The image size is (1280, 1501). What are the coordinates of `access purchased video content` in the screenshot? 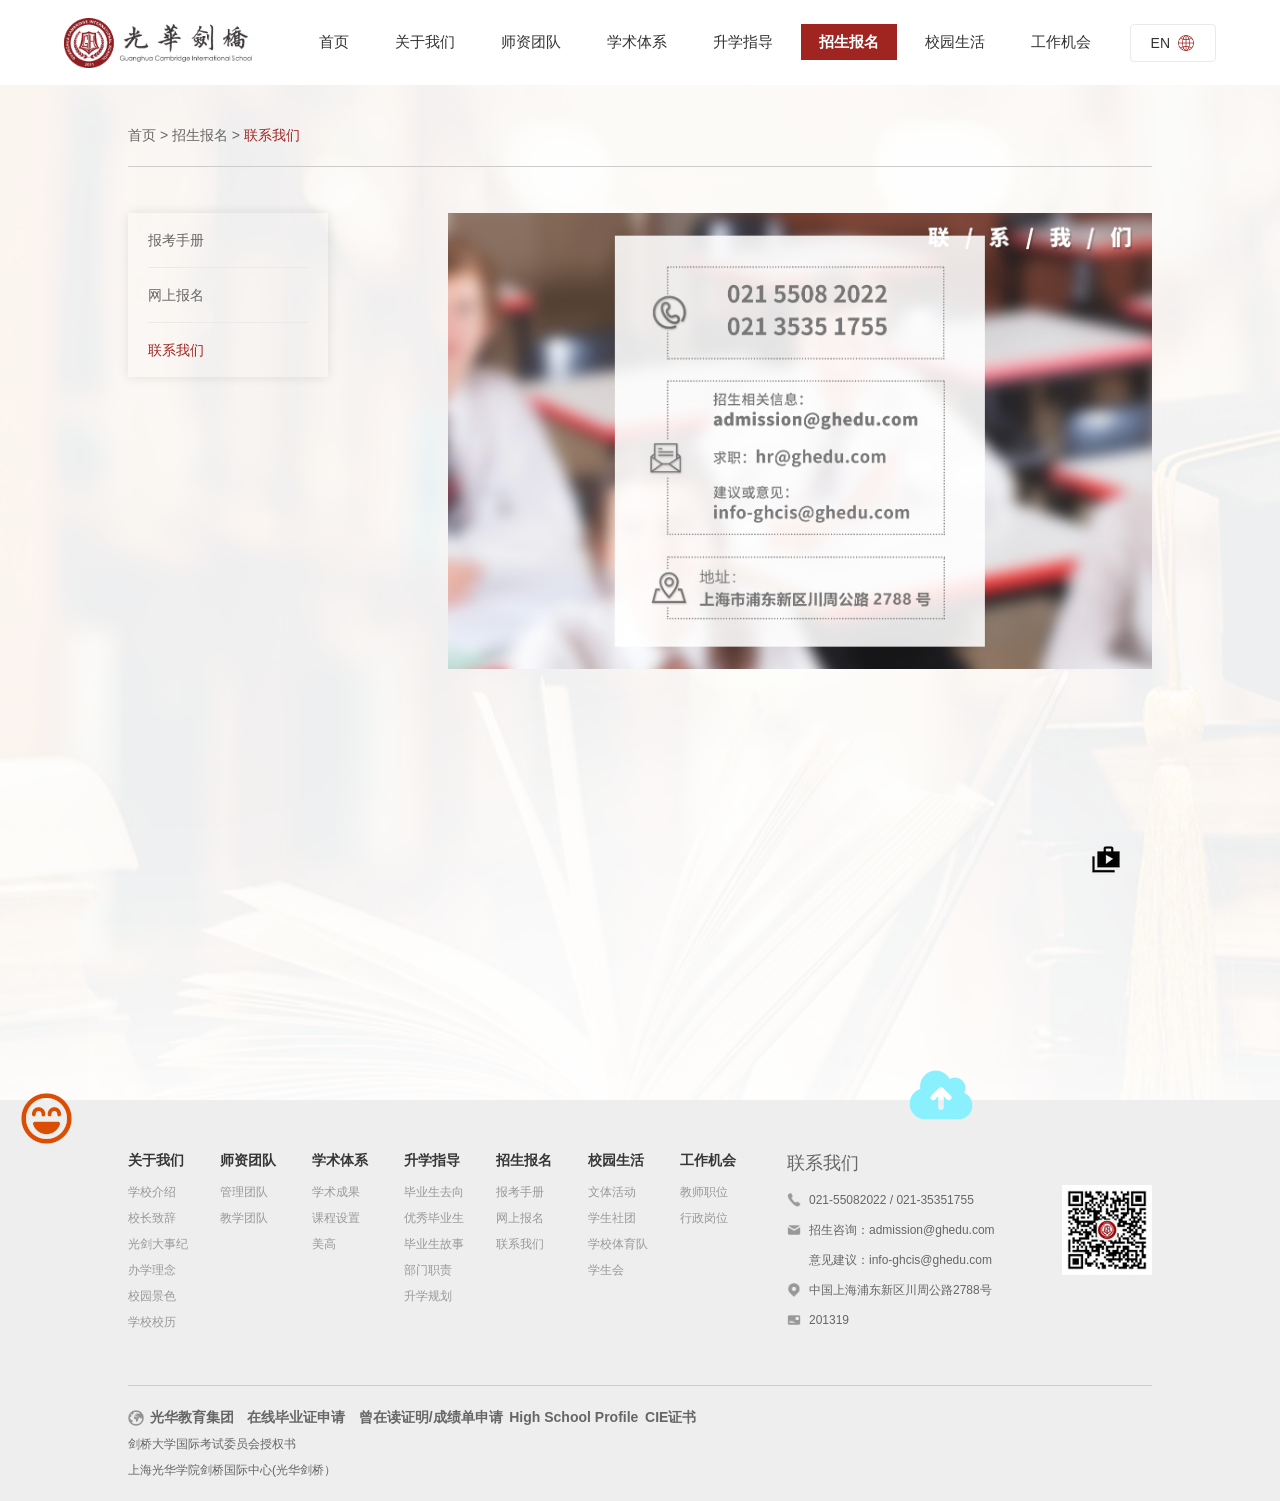 It's located at (1106, 860).